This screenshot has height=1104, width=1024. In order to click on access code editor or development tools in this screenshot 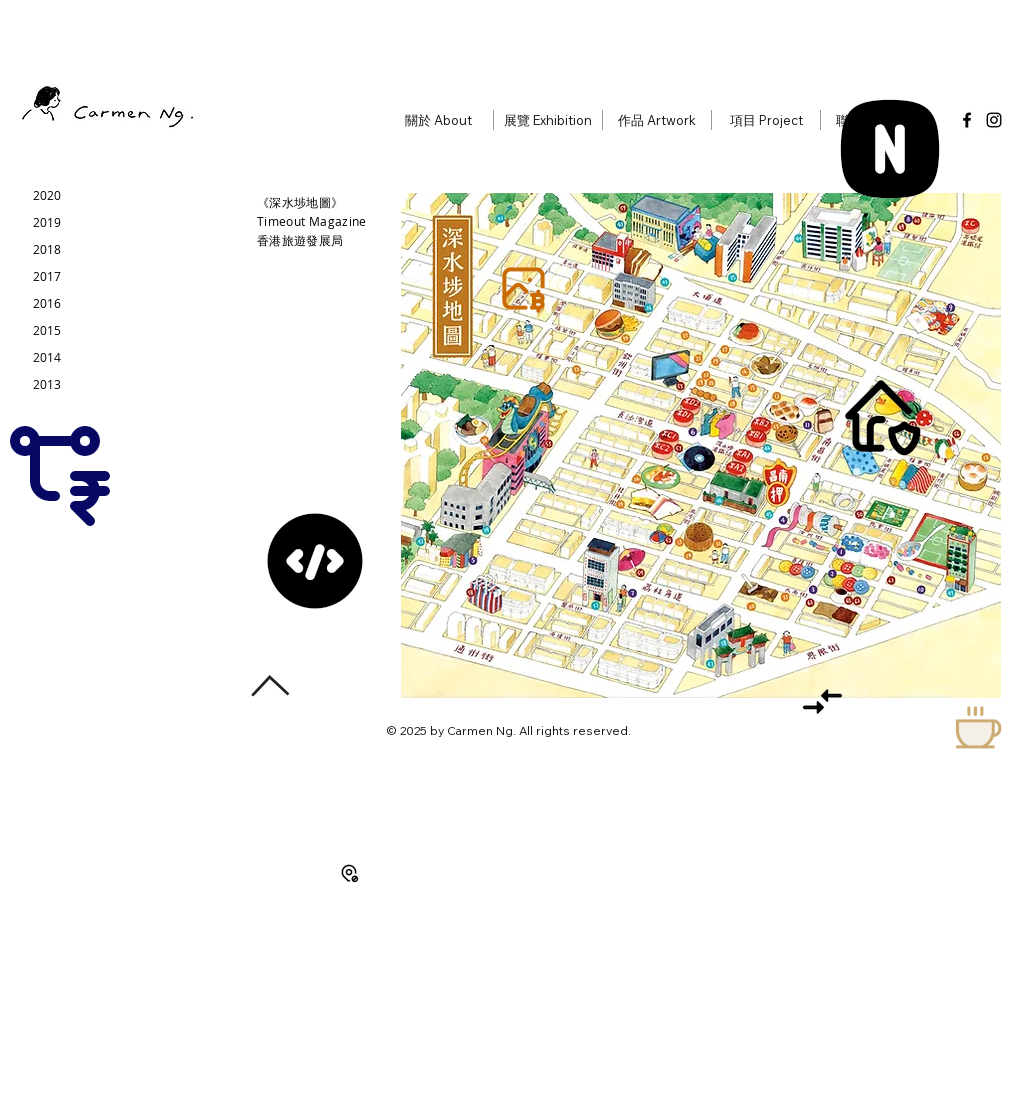, I will do `click(315, 561)`.